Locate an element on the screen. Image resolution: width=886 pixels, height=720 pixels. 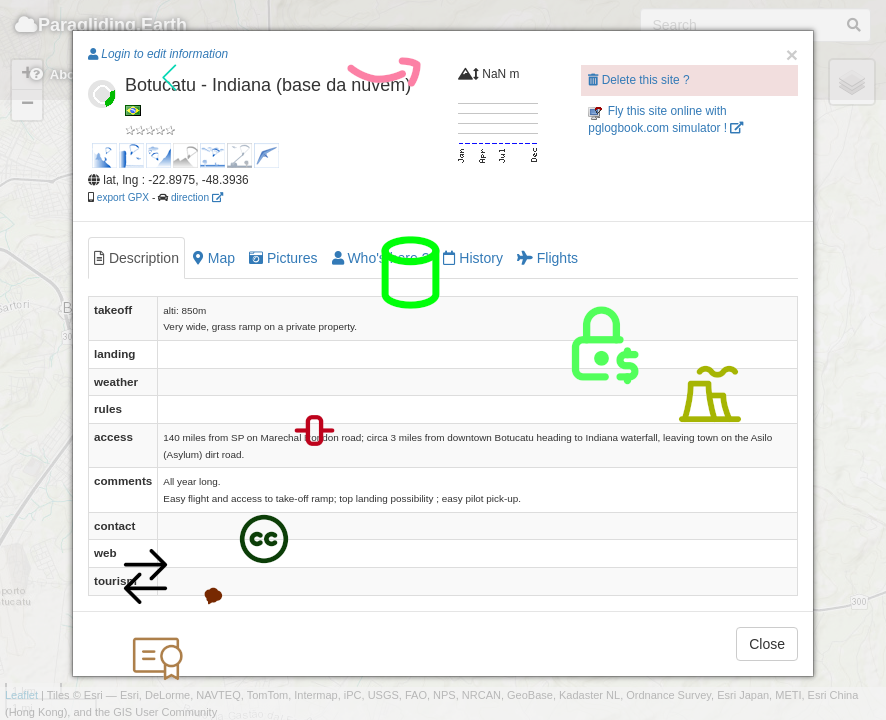
open chat or messaging is located at coordinates (213, 596).